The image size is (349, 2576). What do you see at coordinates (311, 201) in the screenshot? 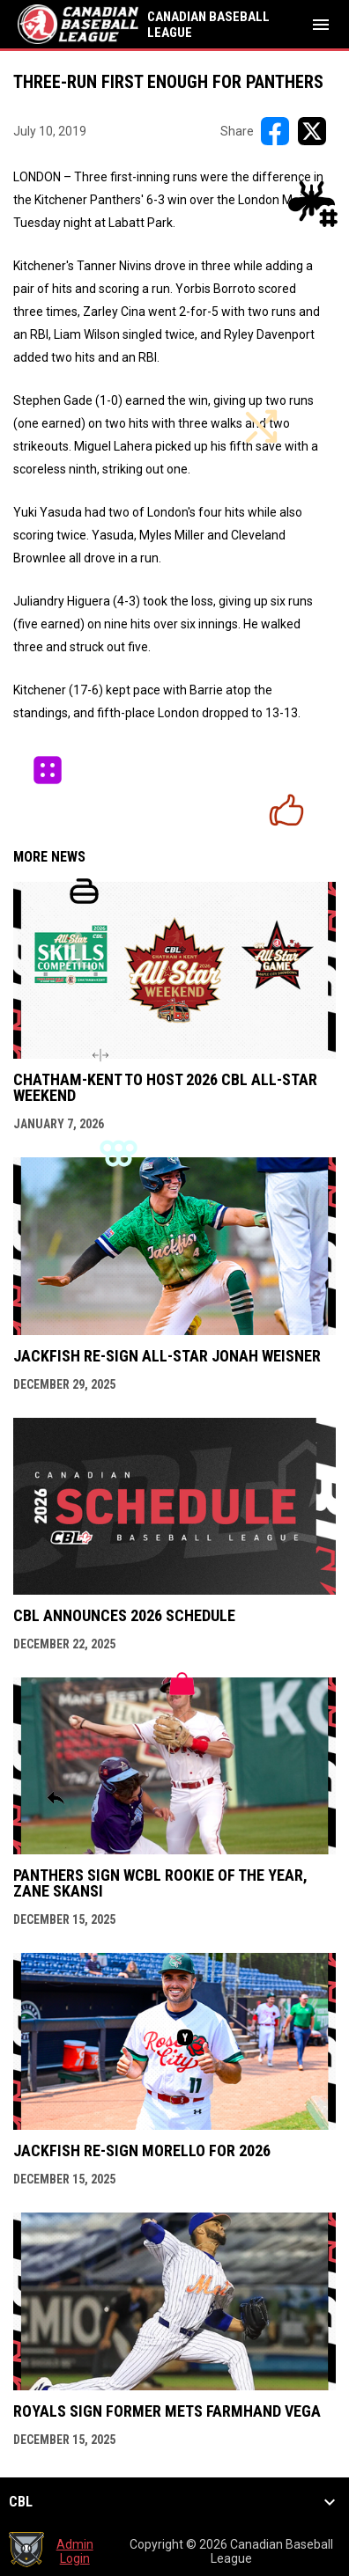
I see `mosquito protection or pest control settings` at bounding box center [311, 201].